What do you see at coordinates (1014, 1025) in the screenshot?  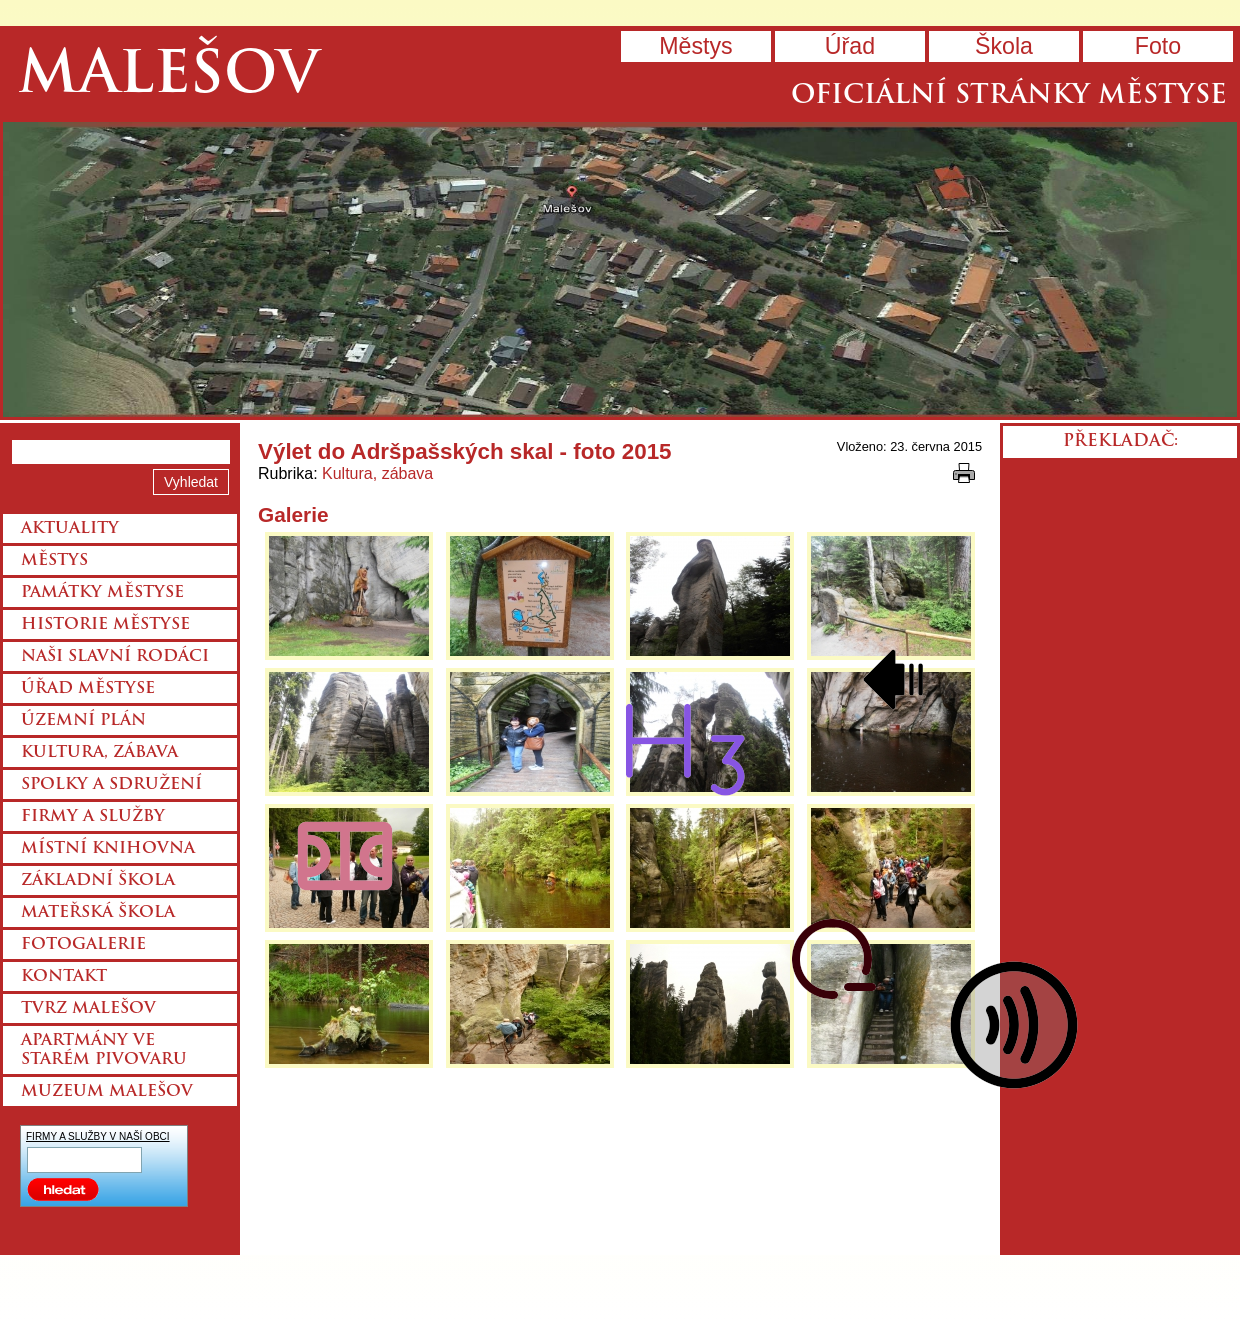 I see `tap to pay with contactless payment` at bounding box center [1014, 1025].